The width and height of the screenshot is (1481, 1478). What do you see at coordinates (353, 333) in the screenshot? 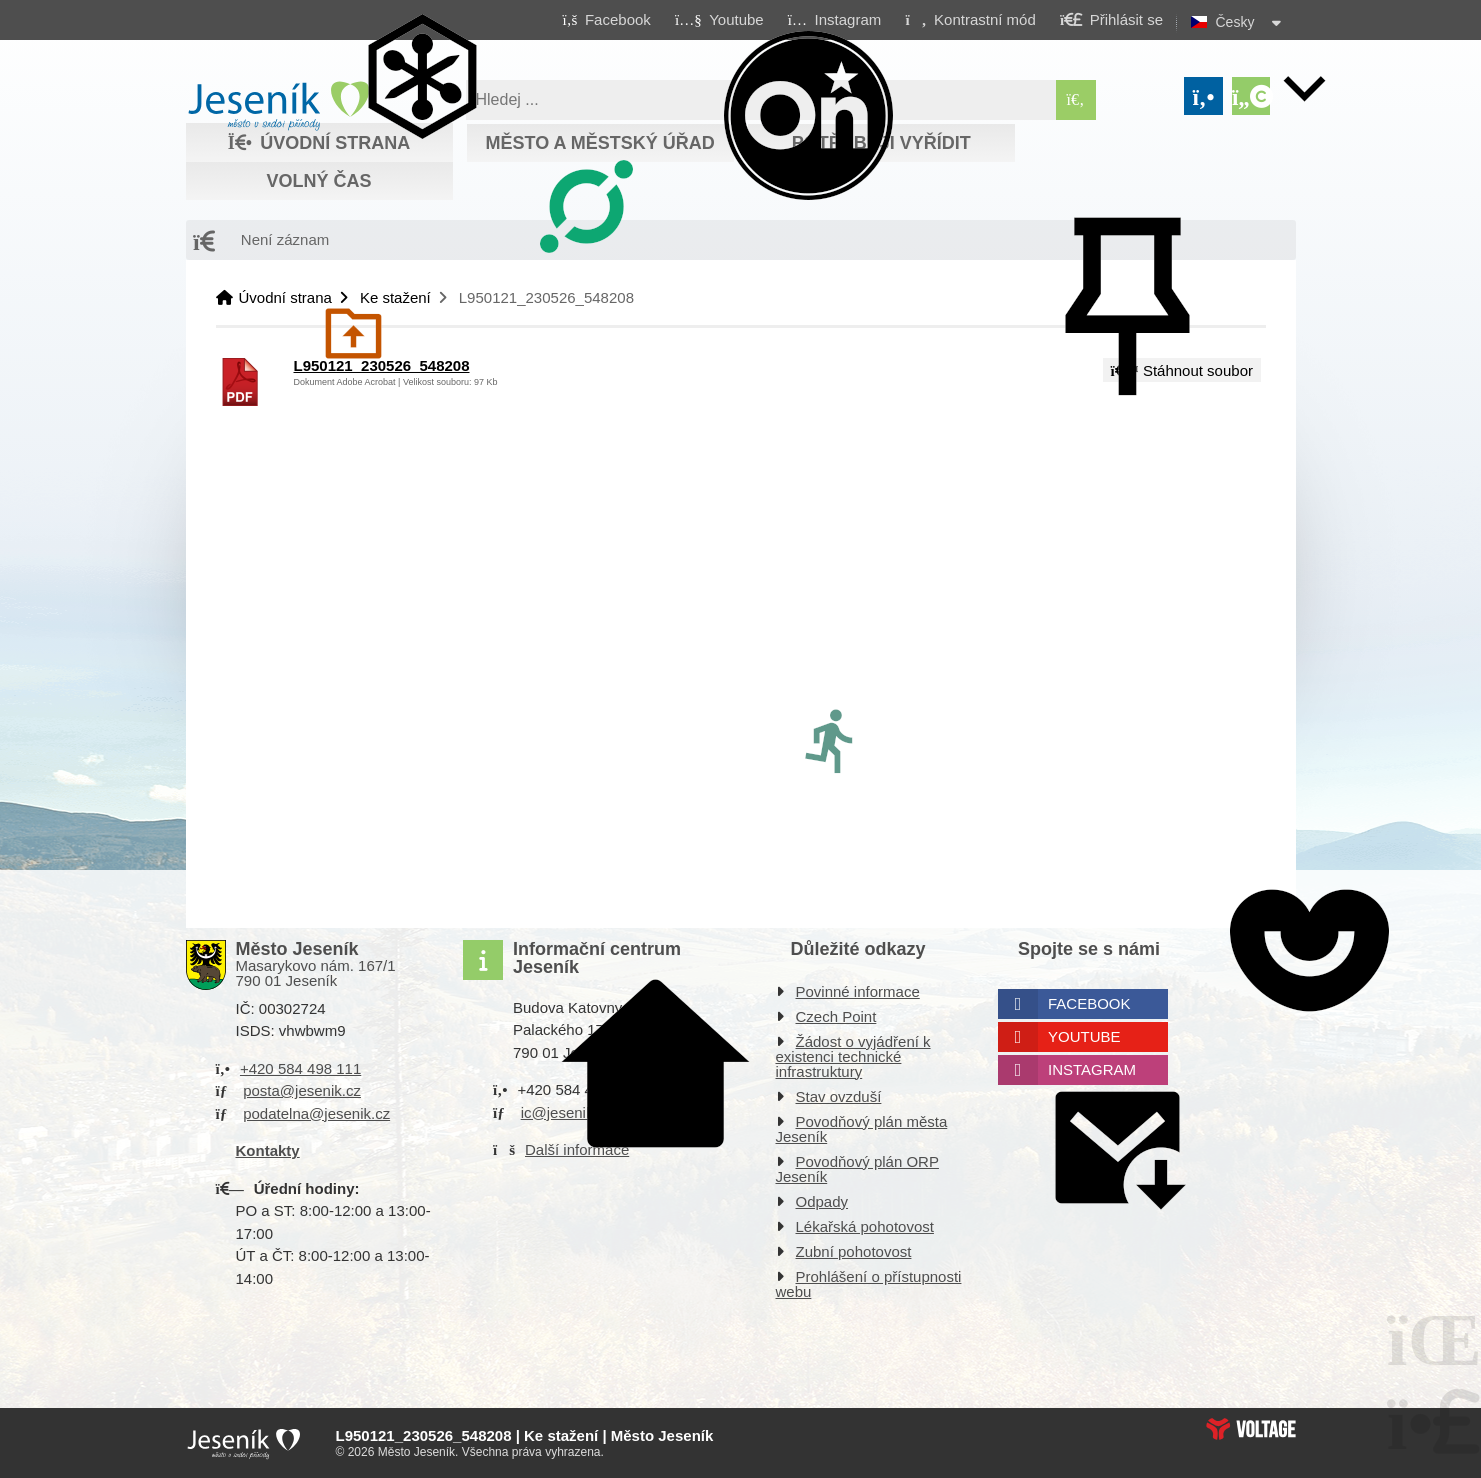
I see `upload files to a folder` at bounding box center [353, 333].